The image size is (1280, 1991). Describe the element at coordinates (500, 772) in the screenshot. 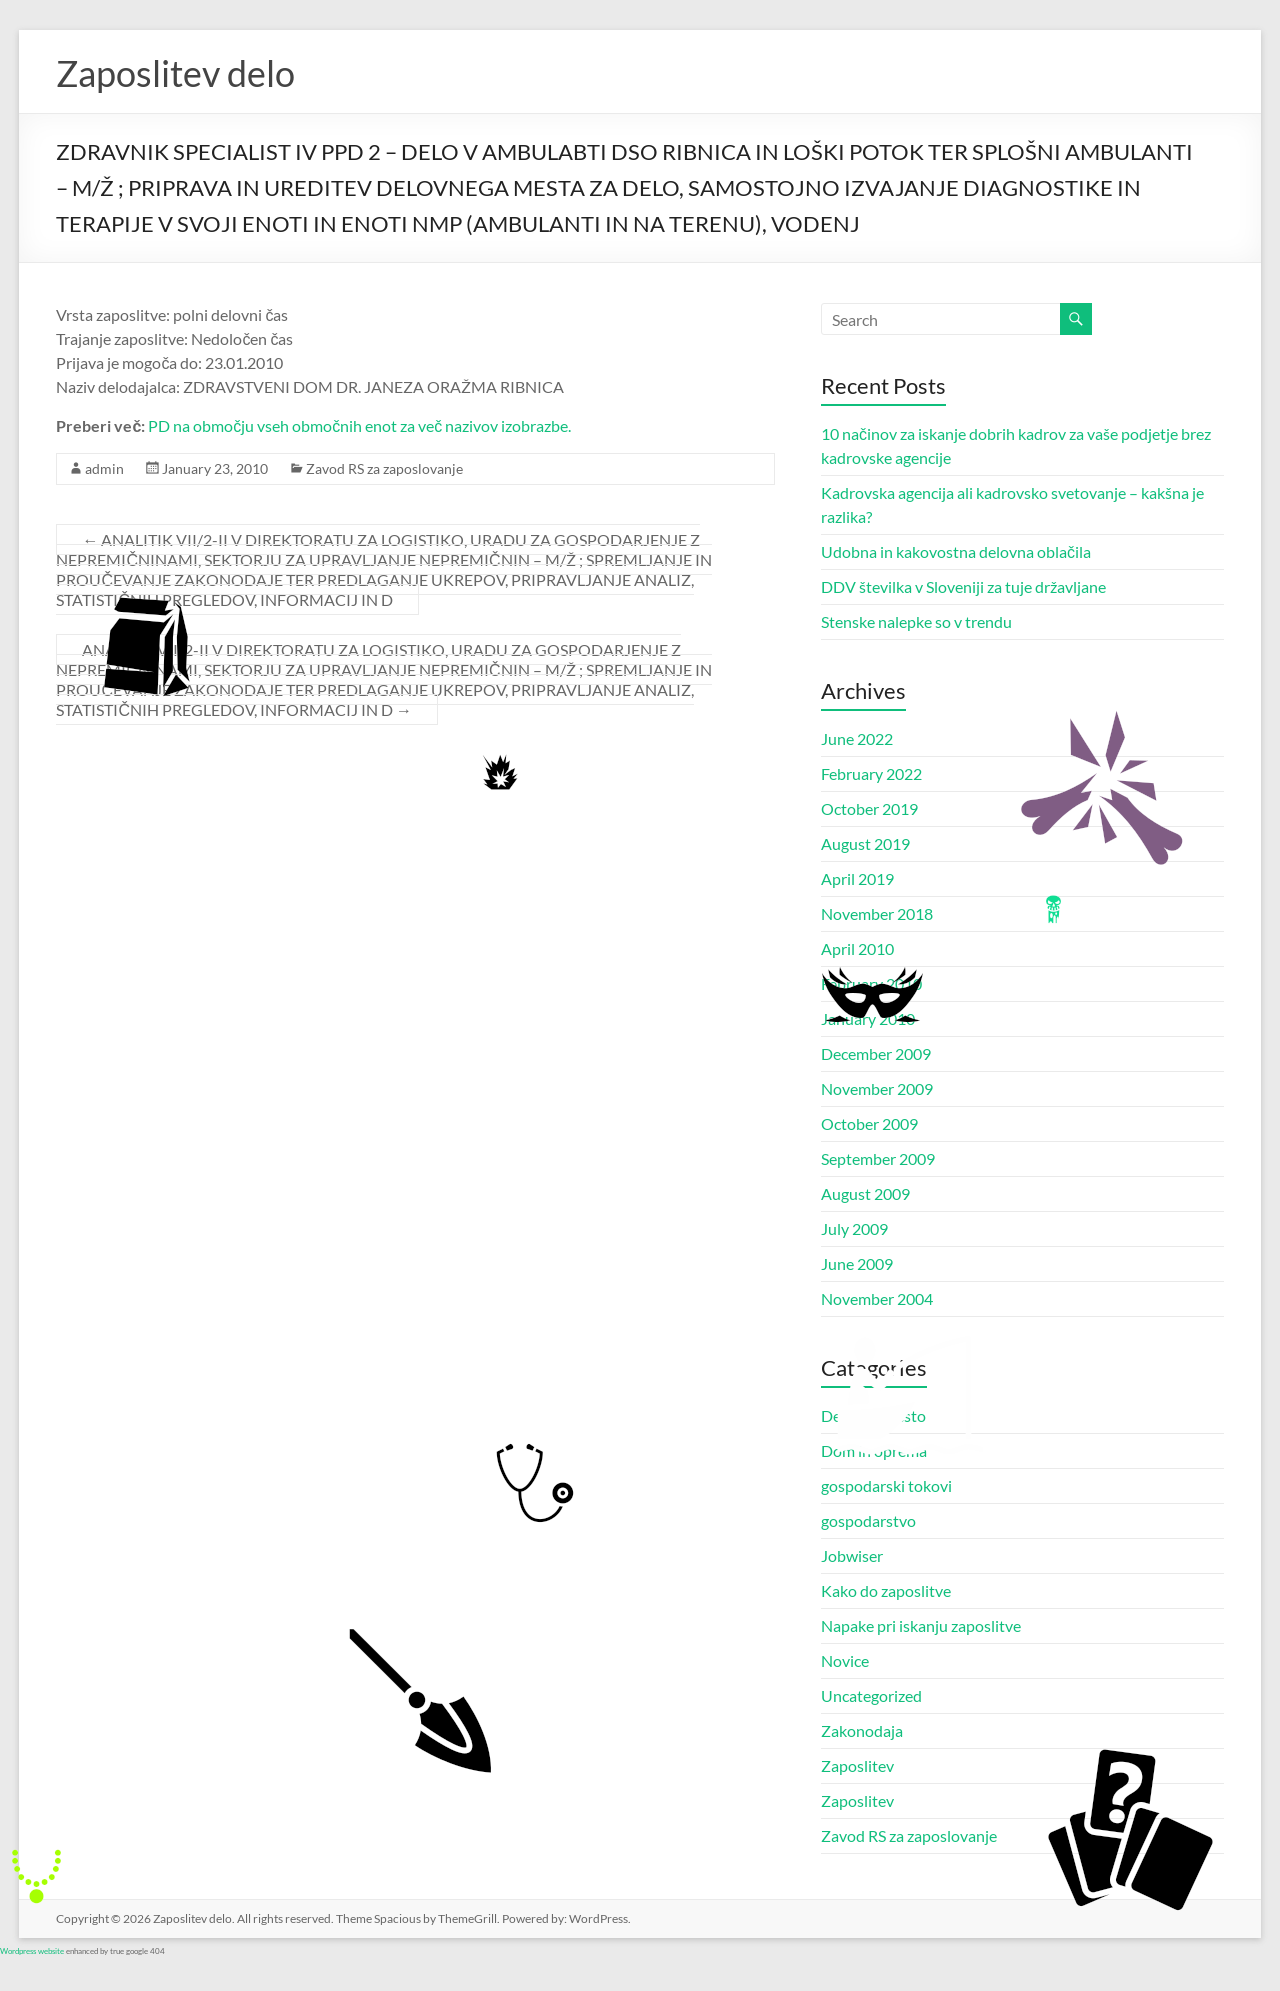

I see `indicates screen damage or impact effect` at that location.